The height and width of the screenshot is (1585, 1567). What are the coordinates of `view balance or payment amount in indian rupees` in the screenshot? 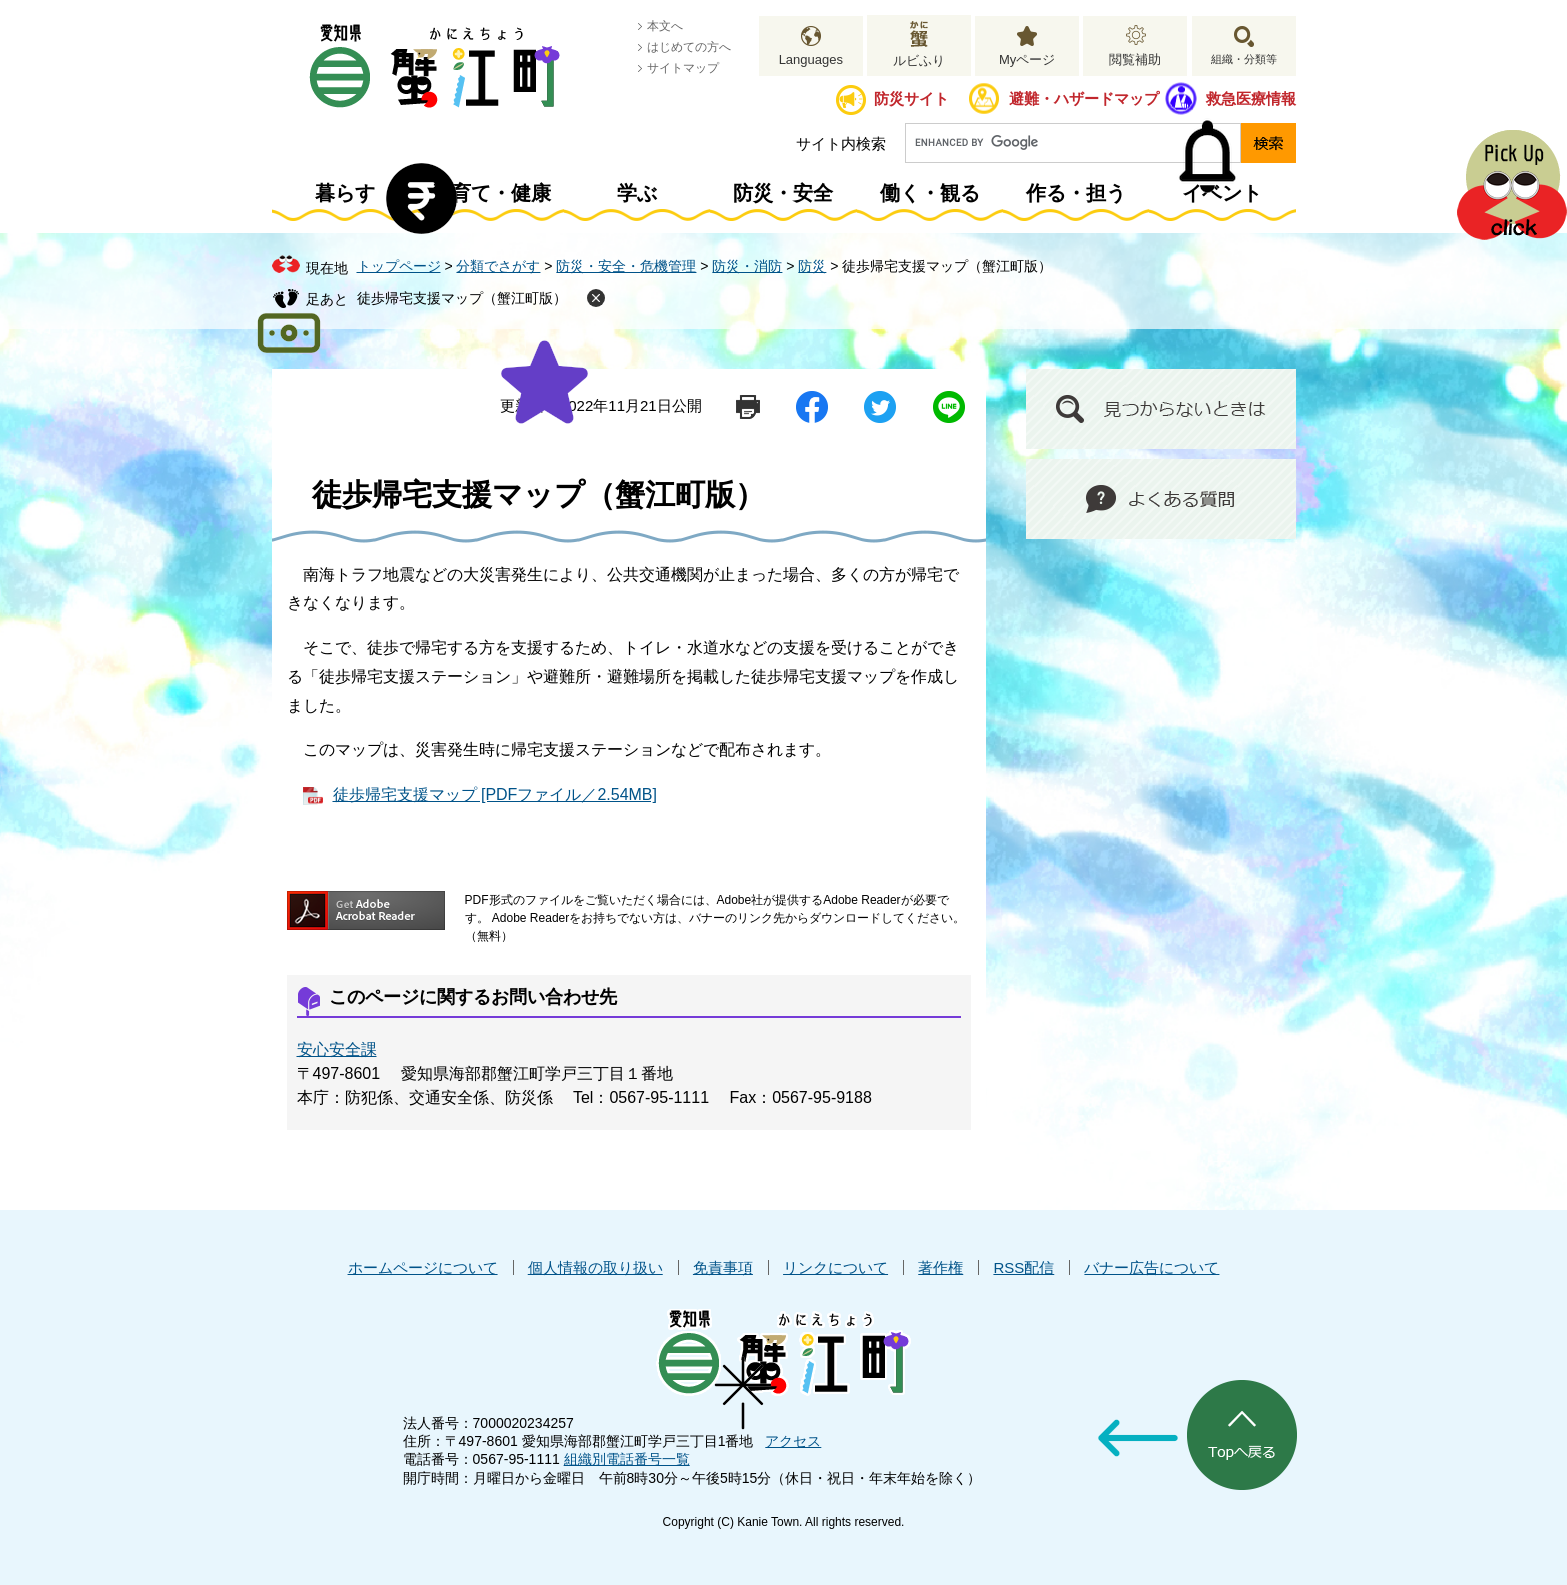 It's located at (421, 198).